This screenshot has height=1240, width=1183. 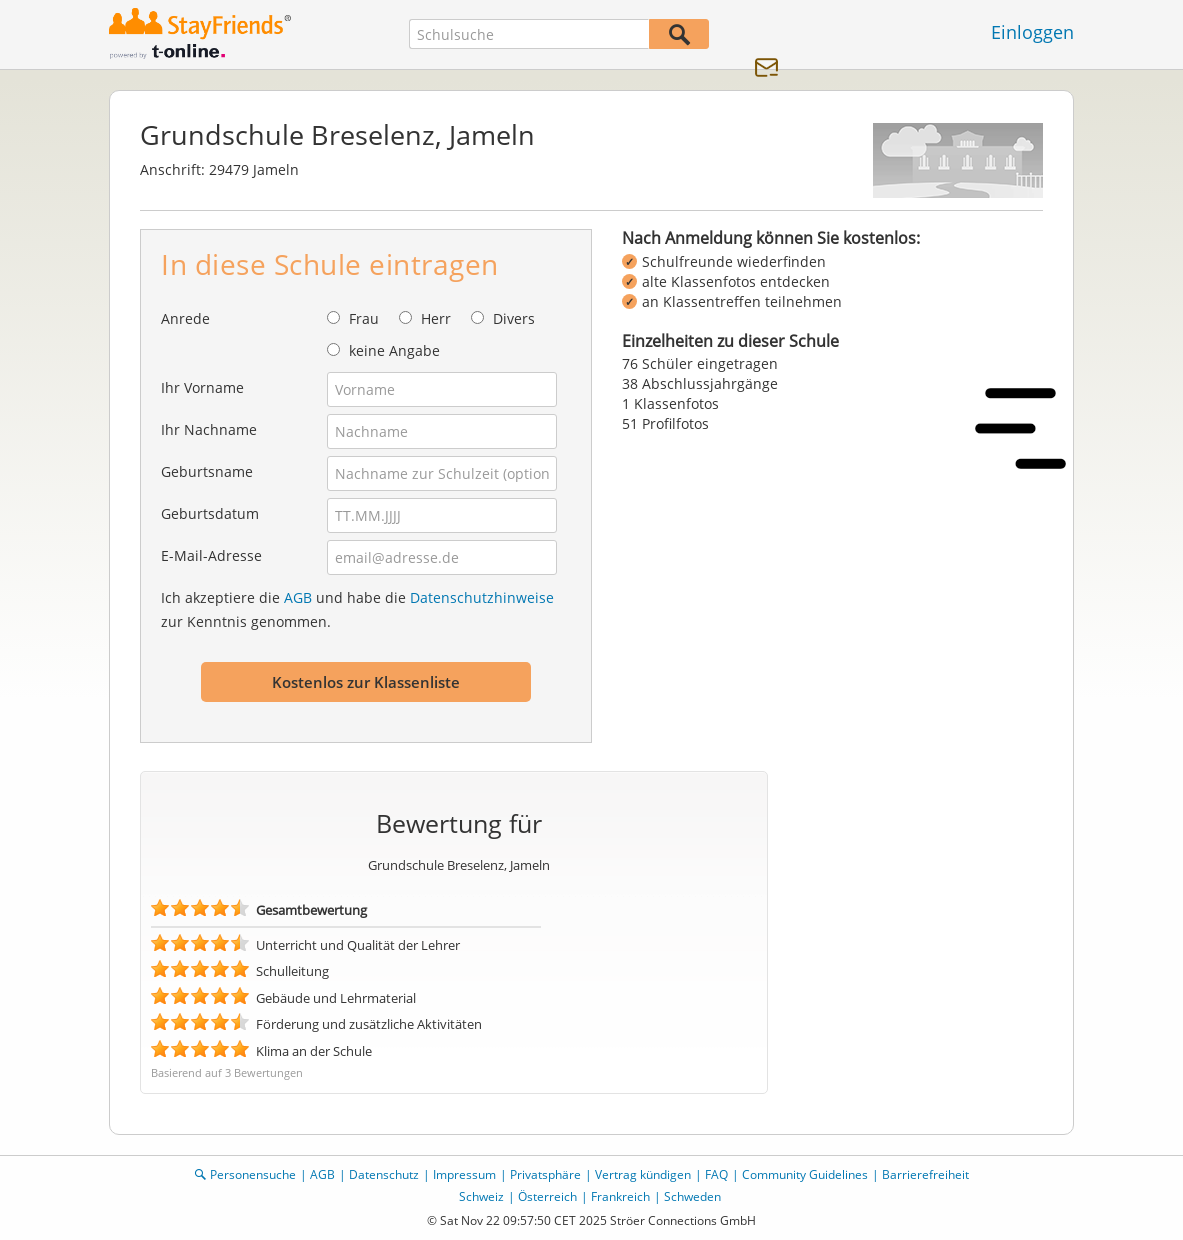 What do you see at coordinates (1020, 428) in the screenshot?
I see `view gantt chart or project timeline` at bounding box center [1020, 428].